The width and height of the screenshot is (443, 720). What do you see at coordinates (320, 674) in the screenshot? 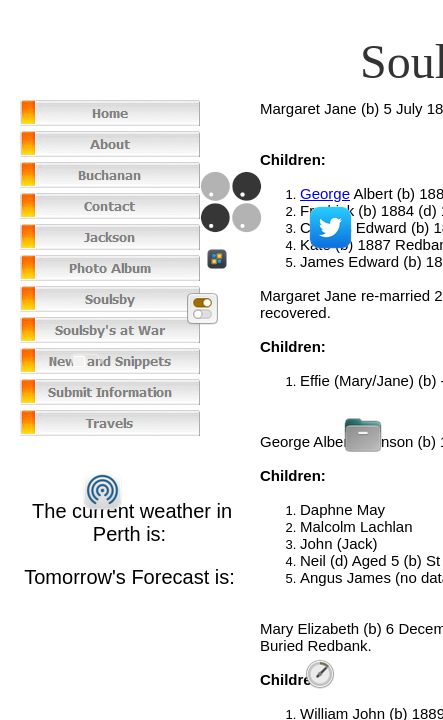
I see `open sysprof system profiler` at bounding box center [320, 674].